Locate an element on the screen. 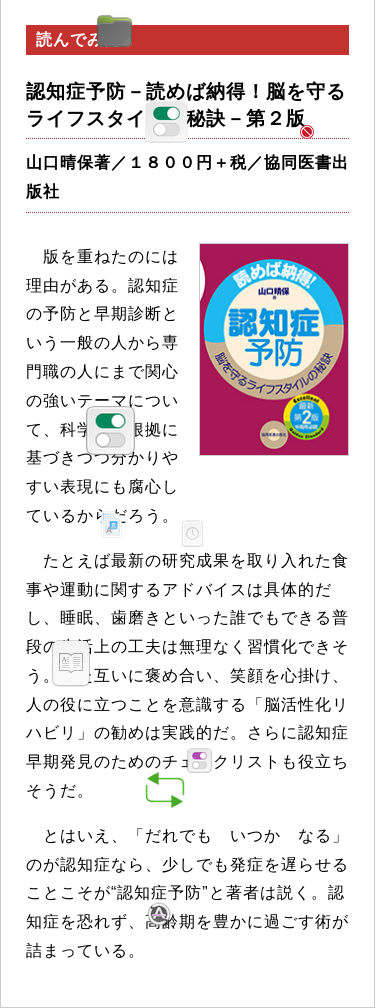 This screenshot has width=375, height=1008. image is currently loading is located at coordinates (192, 533).